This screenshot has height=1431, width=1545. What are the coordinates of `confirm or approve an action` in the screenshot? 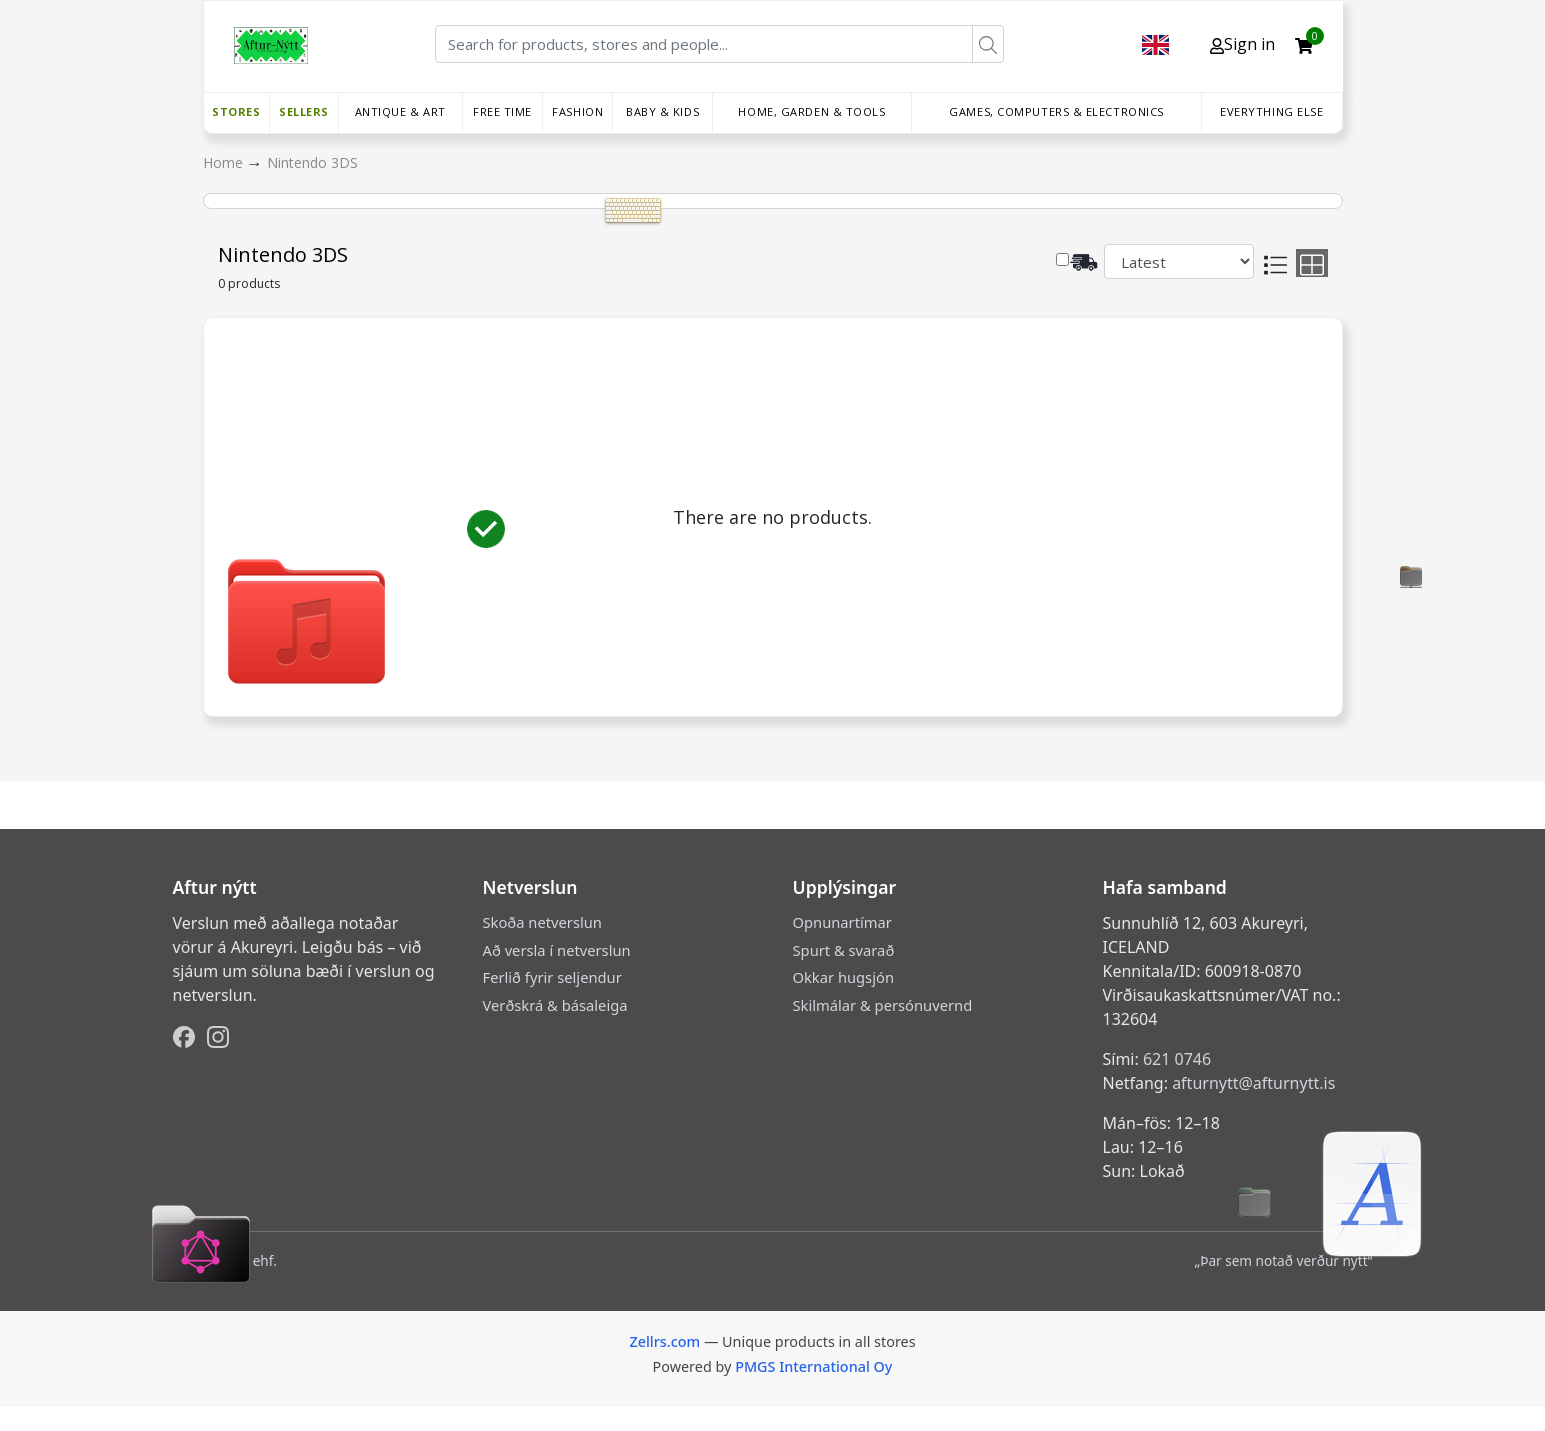 It's located at (486, 529).